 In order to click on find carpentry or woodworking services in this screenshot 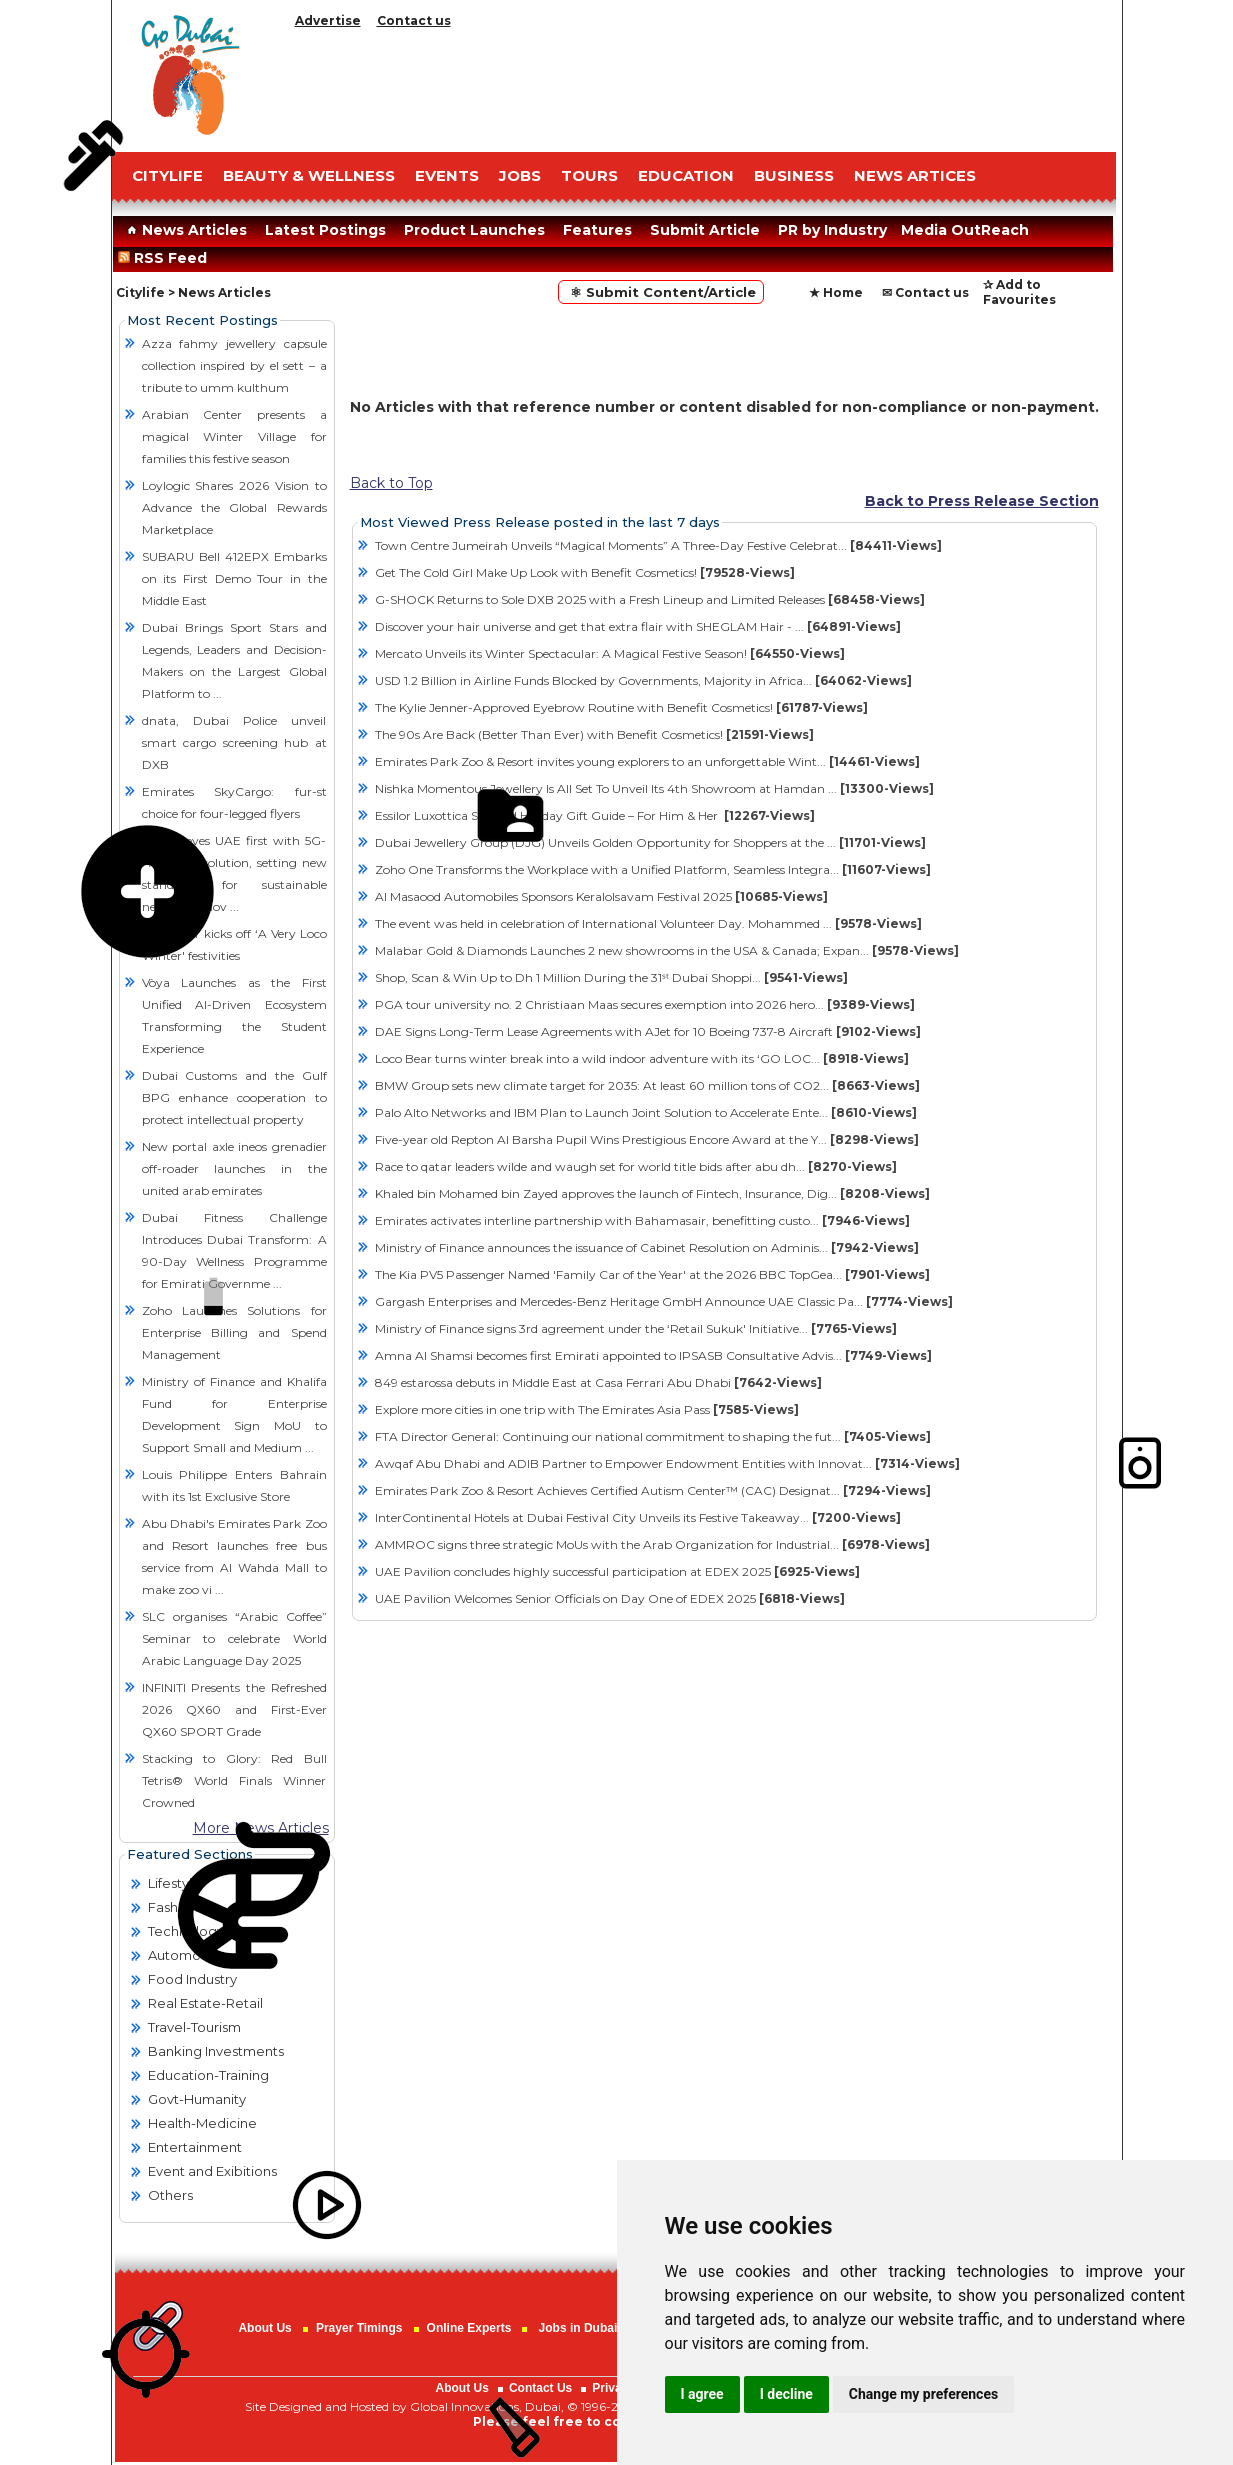, I will do `click(515, 2428)`.